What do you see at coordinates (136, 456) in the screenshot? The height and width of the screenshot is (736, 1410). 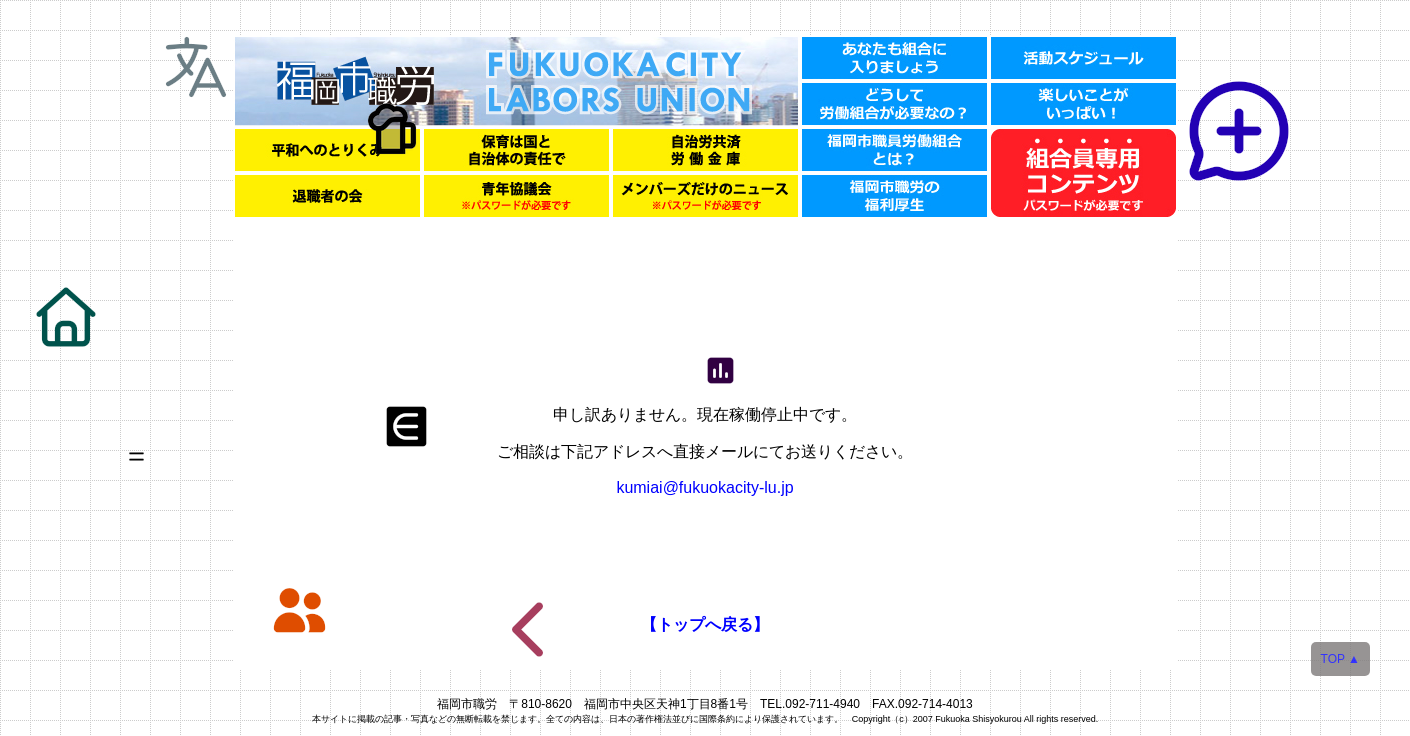 I see `equals or comparison function` at bounding box center [136, 456].